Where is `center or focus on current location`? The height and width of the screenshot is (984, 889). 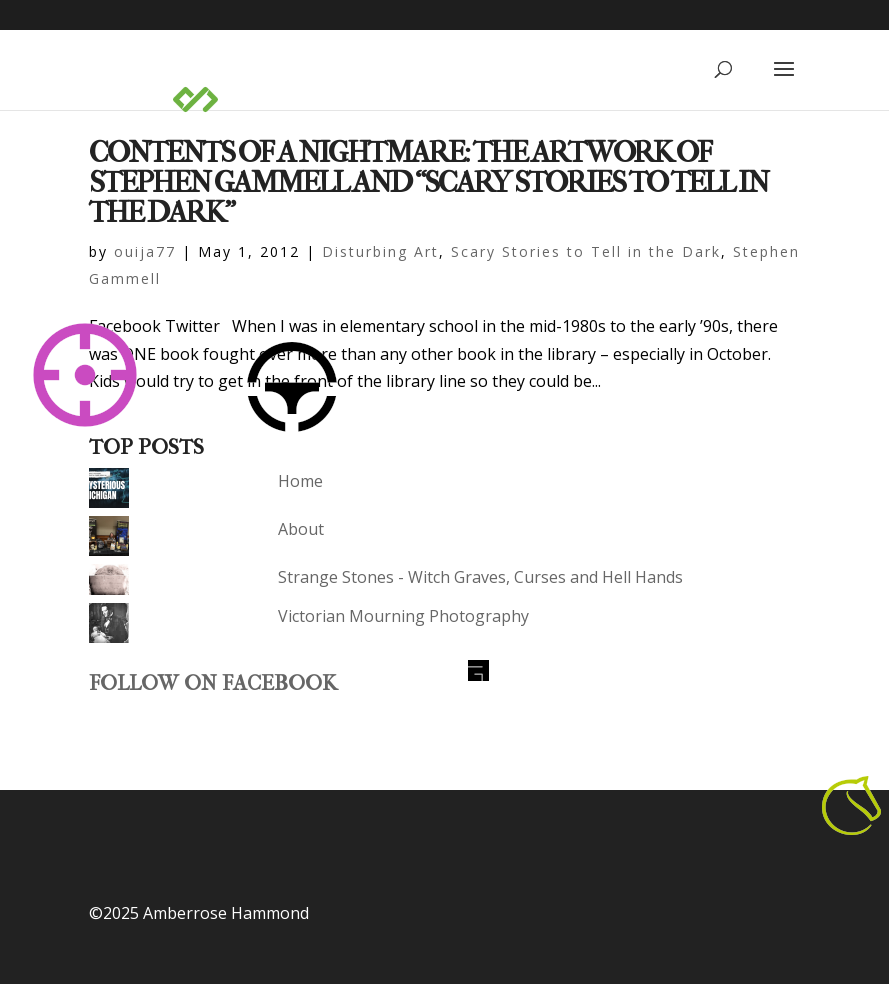 center or focus on current location is located at coordinates (85, 375).